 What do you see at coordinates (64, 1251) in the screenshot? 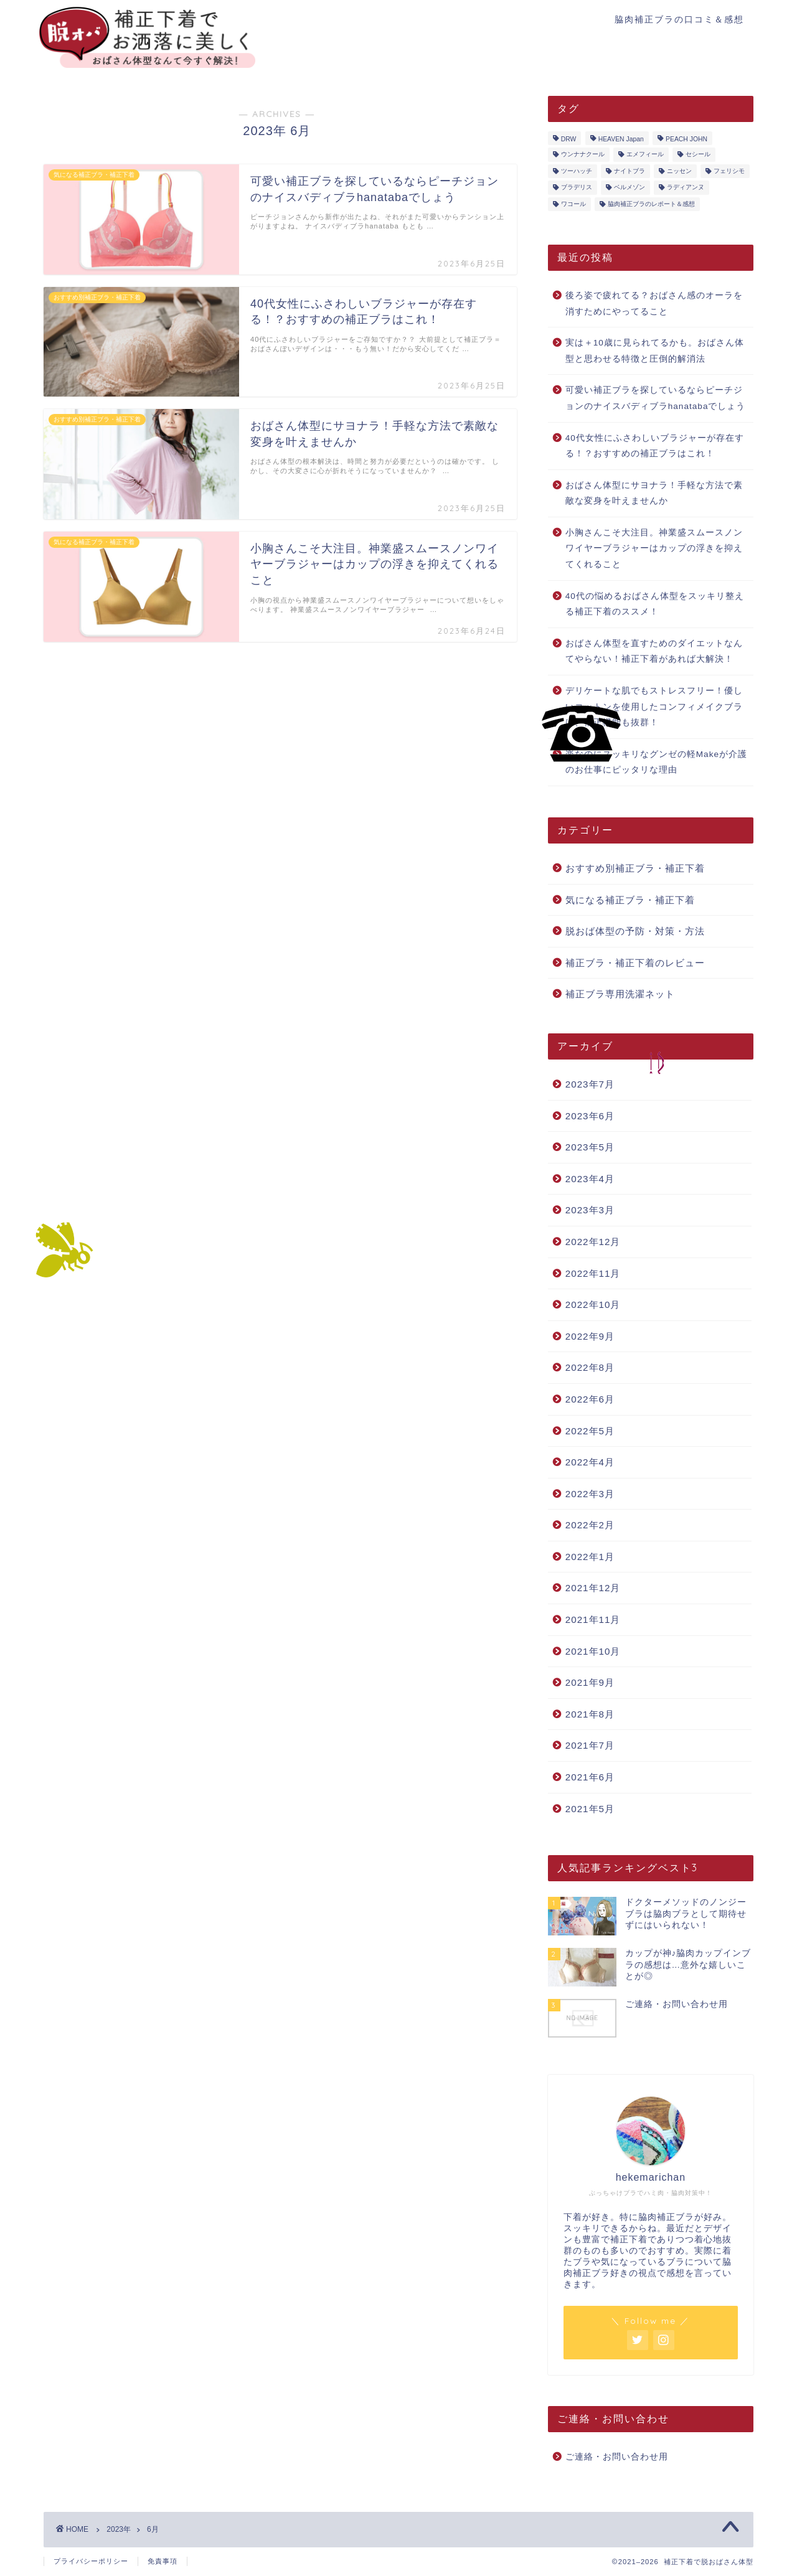
I see `indicates bee-related content or honey products` at bounding box center [64, 1251].